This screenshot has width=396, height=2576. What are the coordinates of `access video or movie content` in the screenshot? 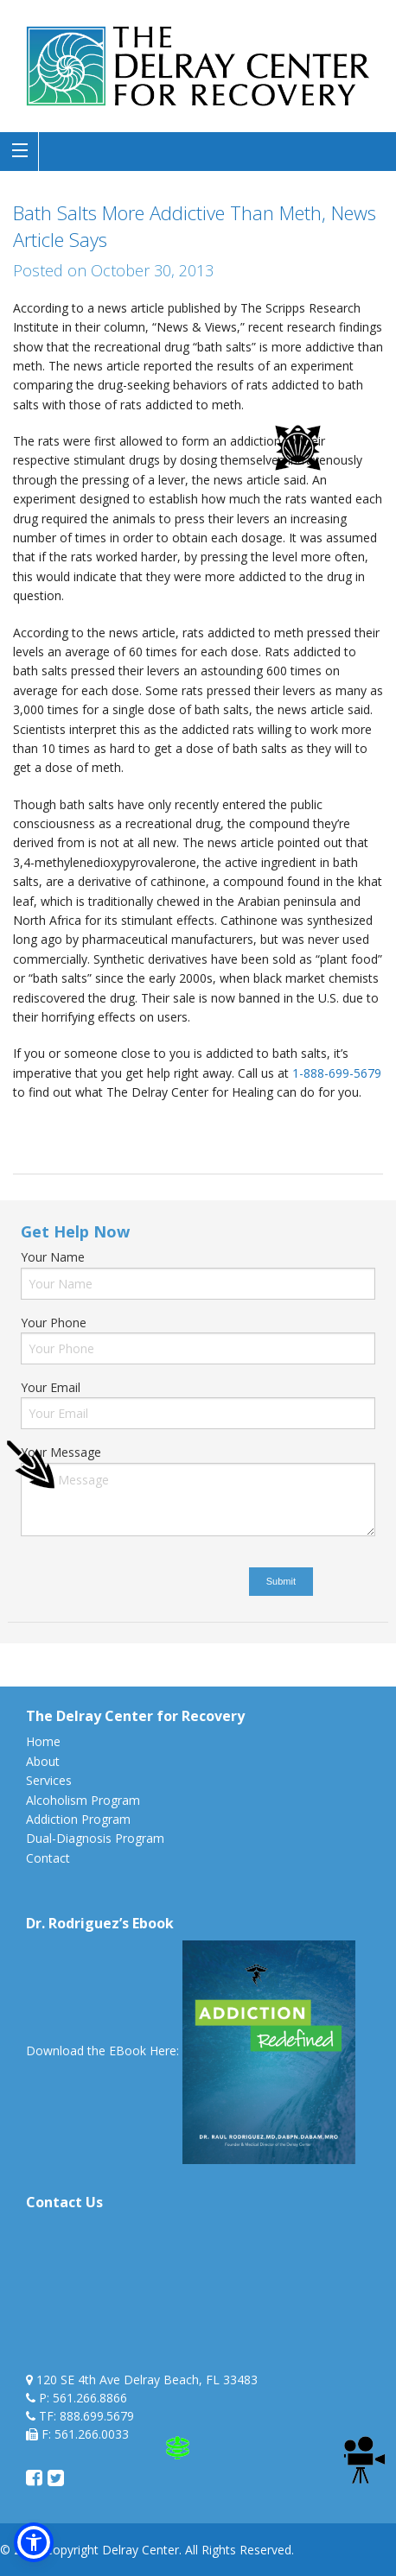 It's located at (364, 2458).